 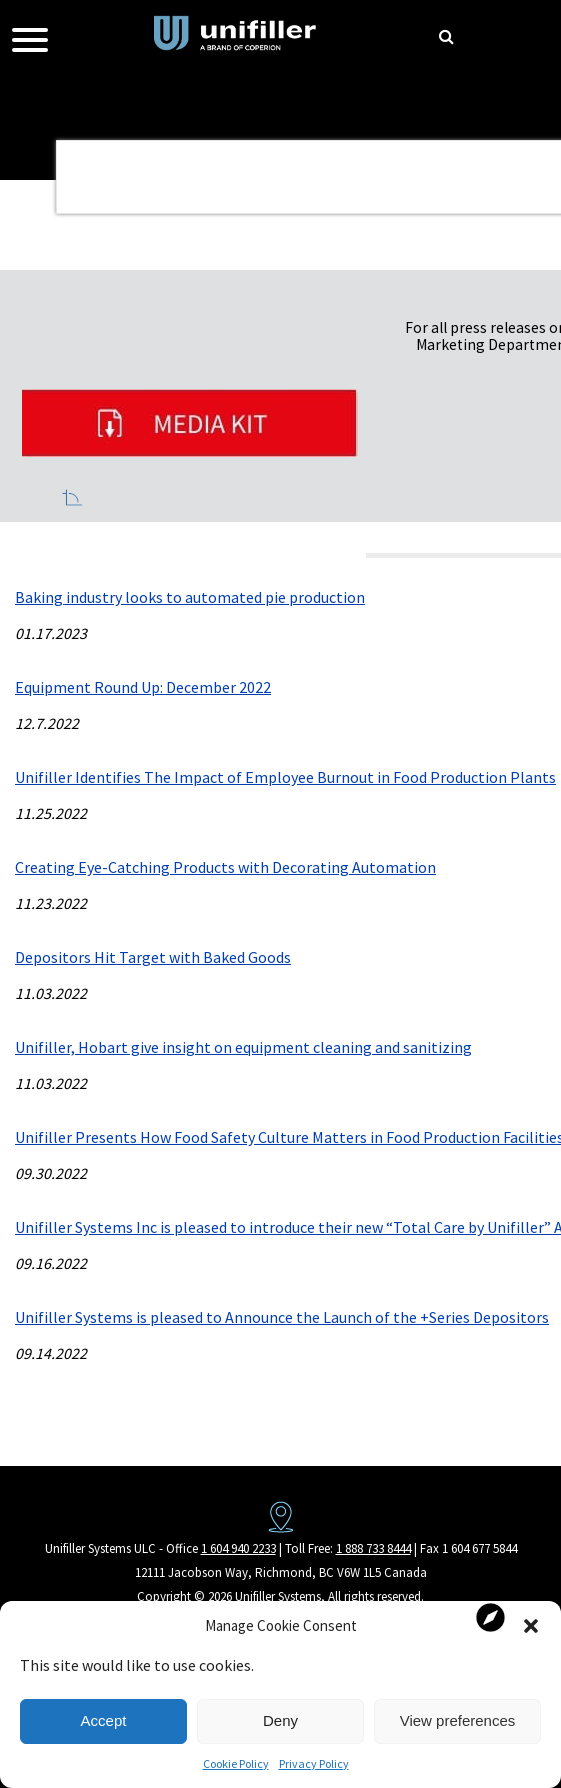 I want to click on measure or adjust angle settings, so click(x=71, y=498).